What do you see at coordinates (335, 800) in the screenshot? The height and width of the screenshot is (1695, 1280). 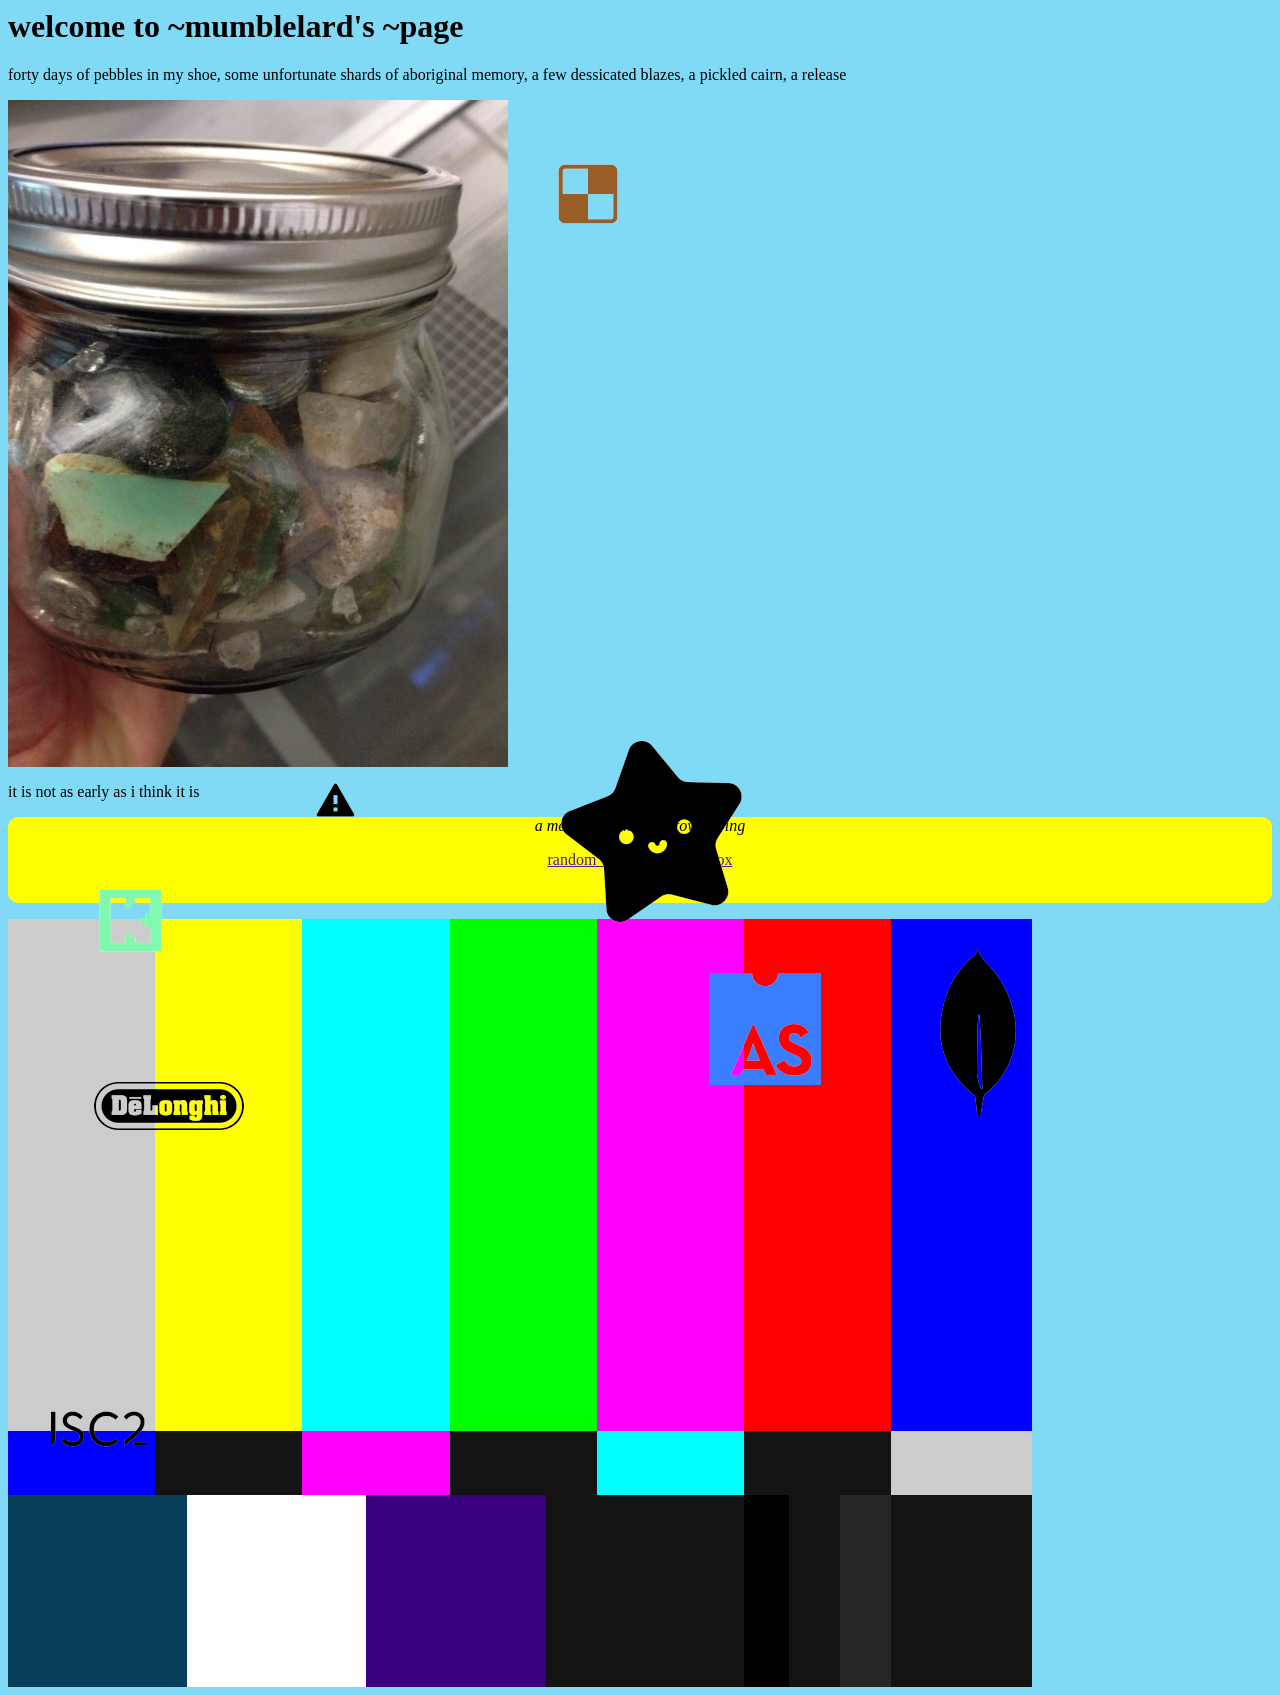 I see `indicates a warning or alert that requires attention` at bounding box center [335, 800].